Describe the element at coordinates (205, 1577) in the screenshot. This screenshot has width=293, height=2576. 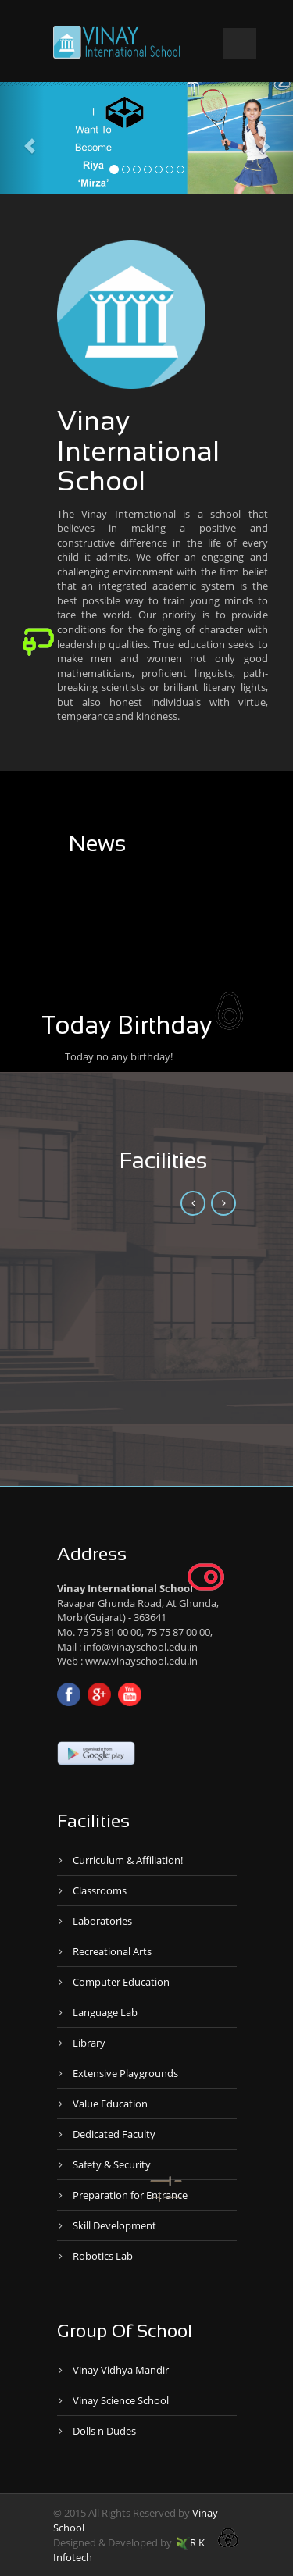
I see `toggle switch in the on/enabled position` at that location.